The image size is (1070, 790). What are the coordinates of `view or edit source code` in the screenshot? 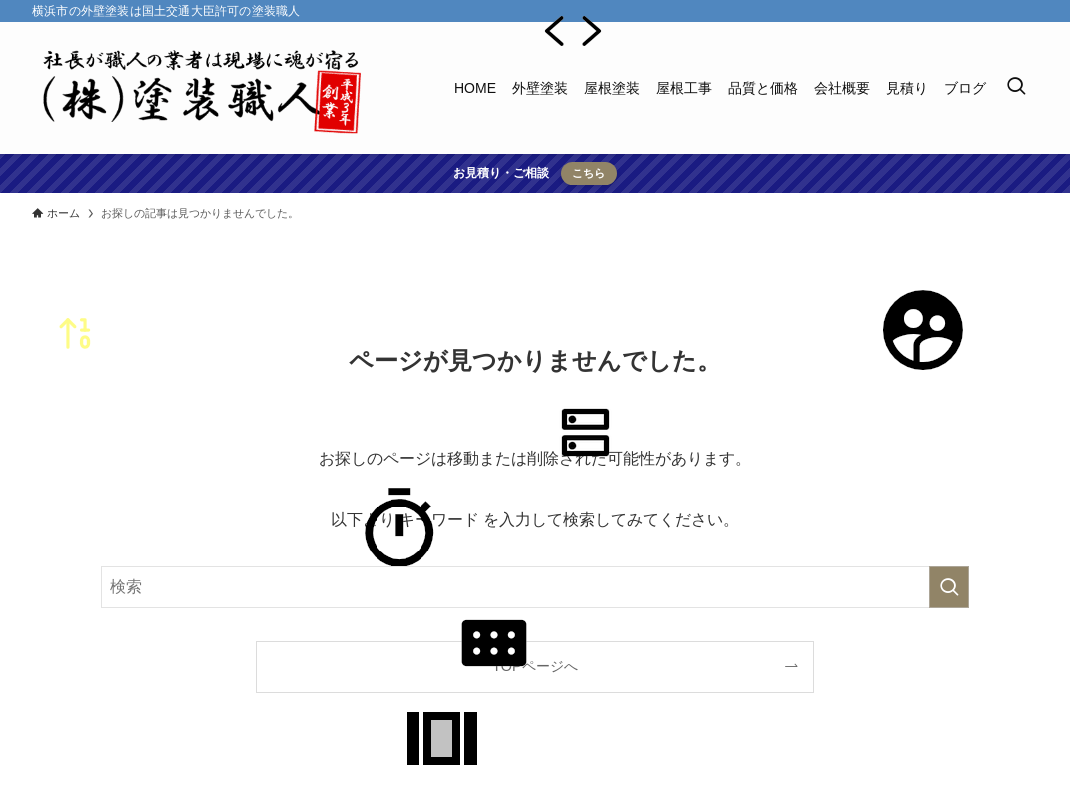 It's located at (573, 31).